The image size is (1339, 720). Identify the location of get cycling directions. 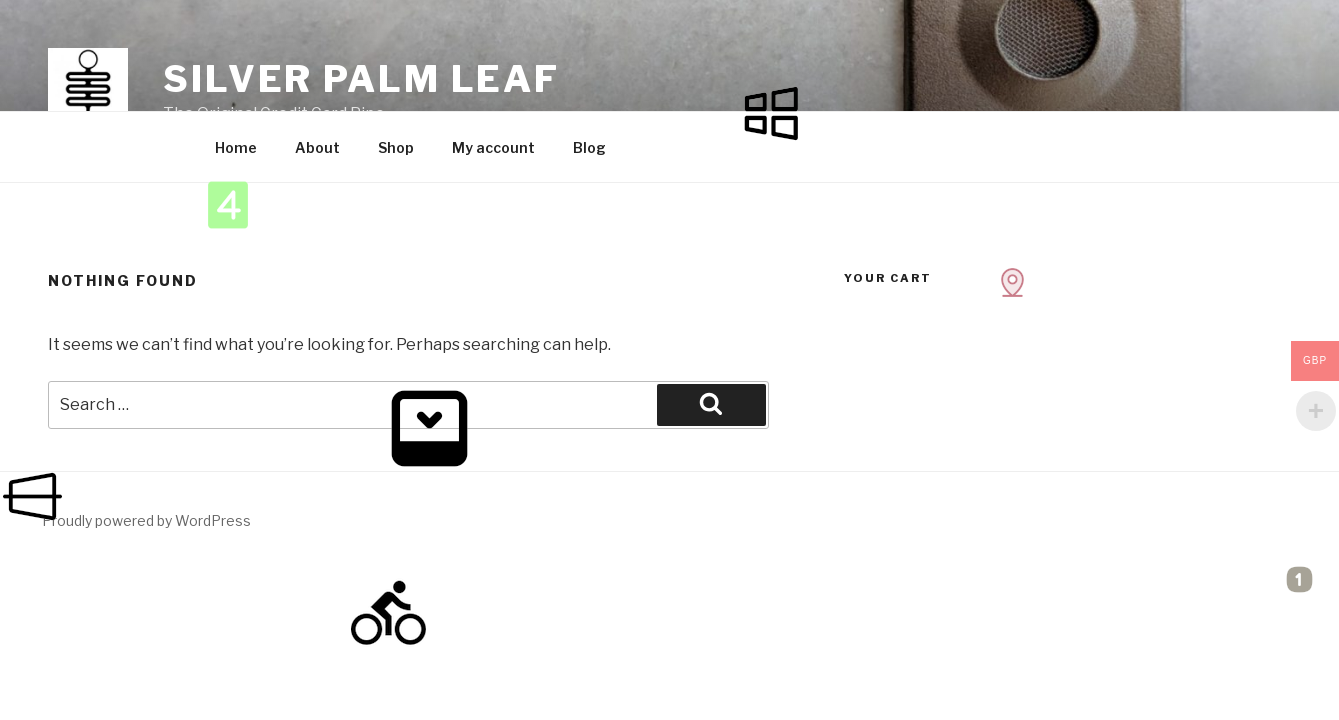
(388, 613).